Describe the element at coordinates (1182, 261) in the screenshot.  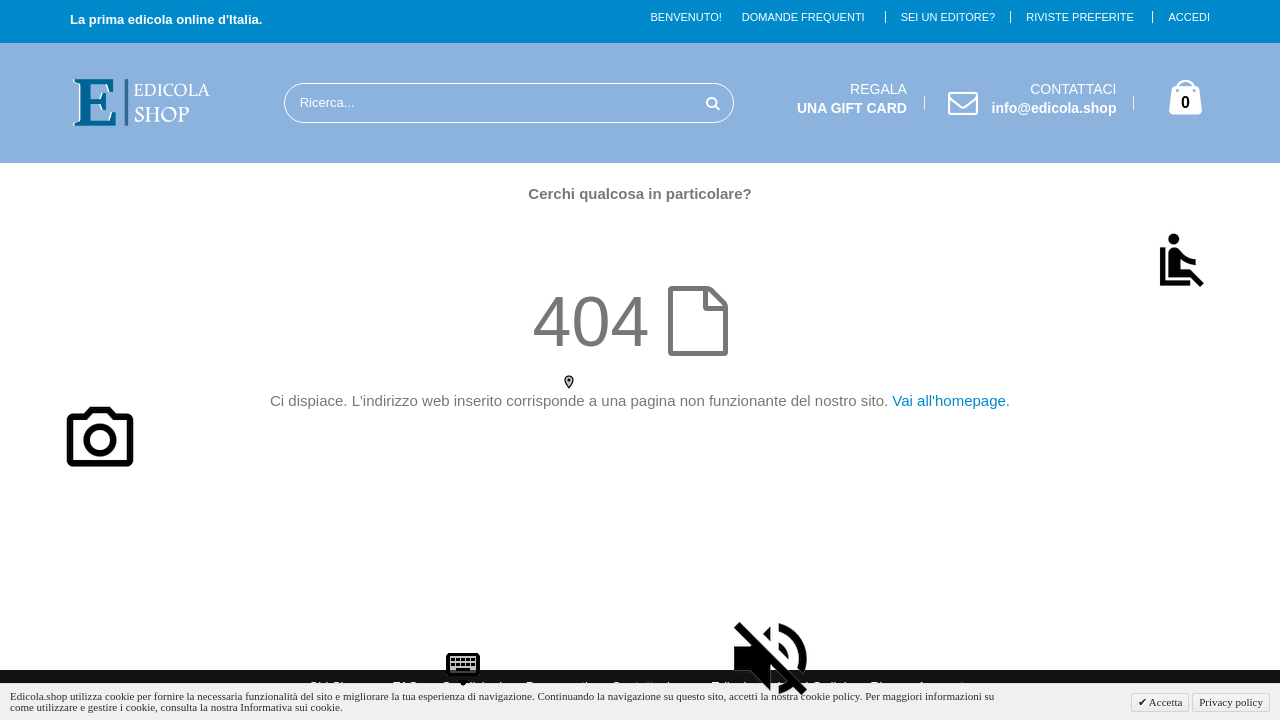
I see `indicates standard seat recline position` at that location.